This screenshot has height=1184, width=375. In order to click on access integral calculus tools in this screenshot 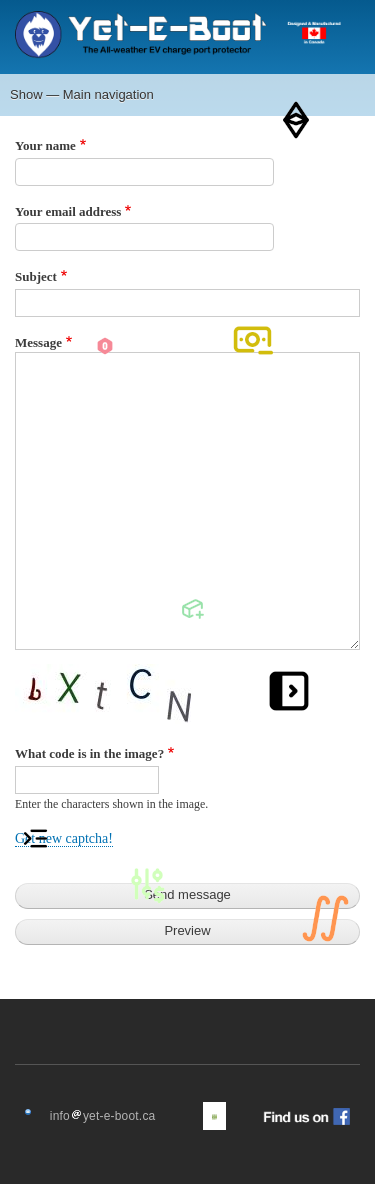, I will do `click(325, 918)`.